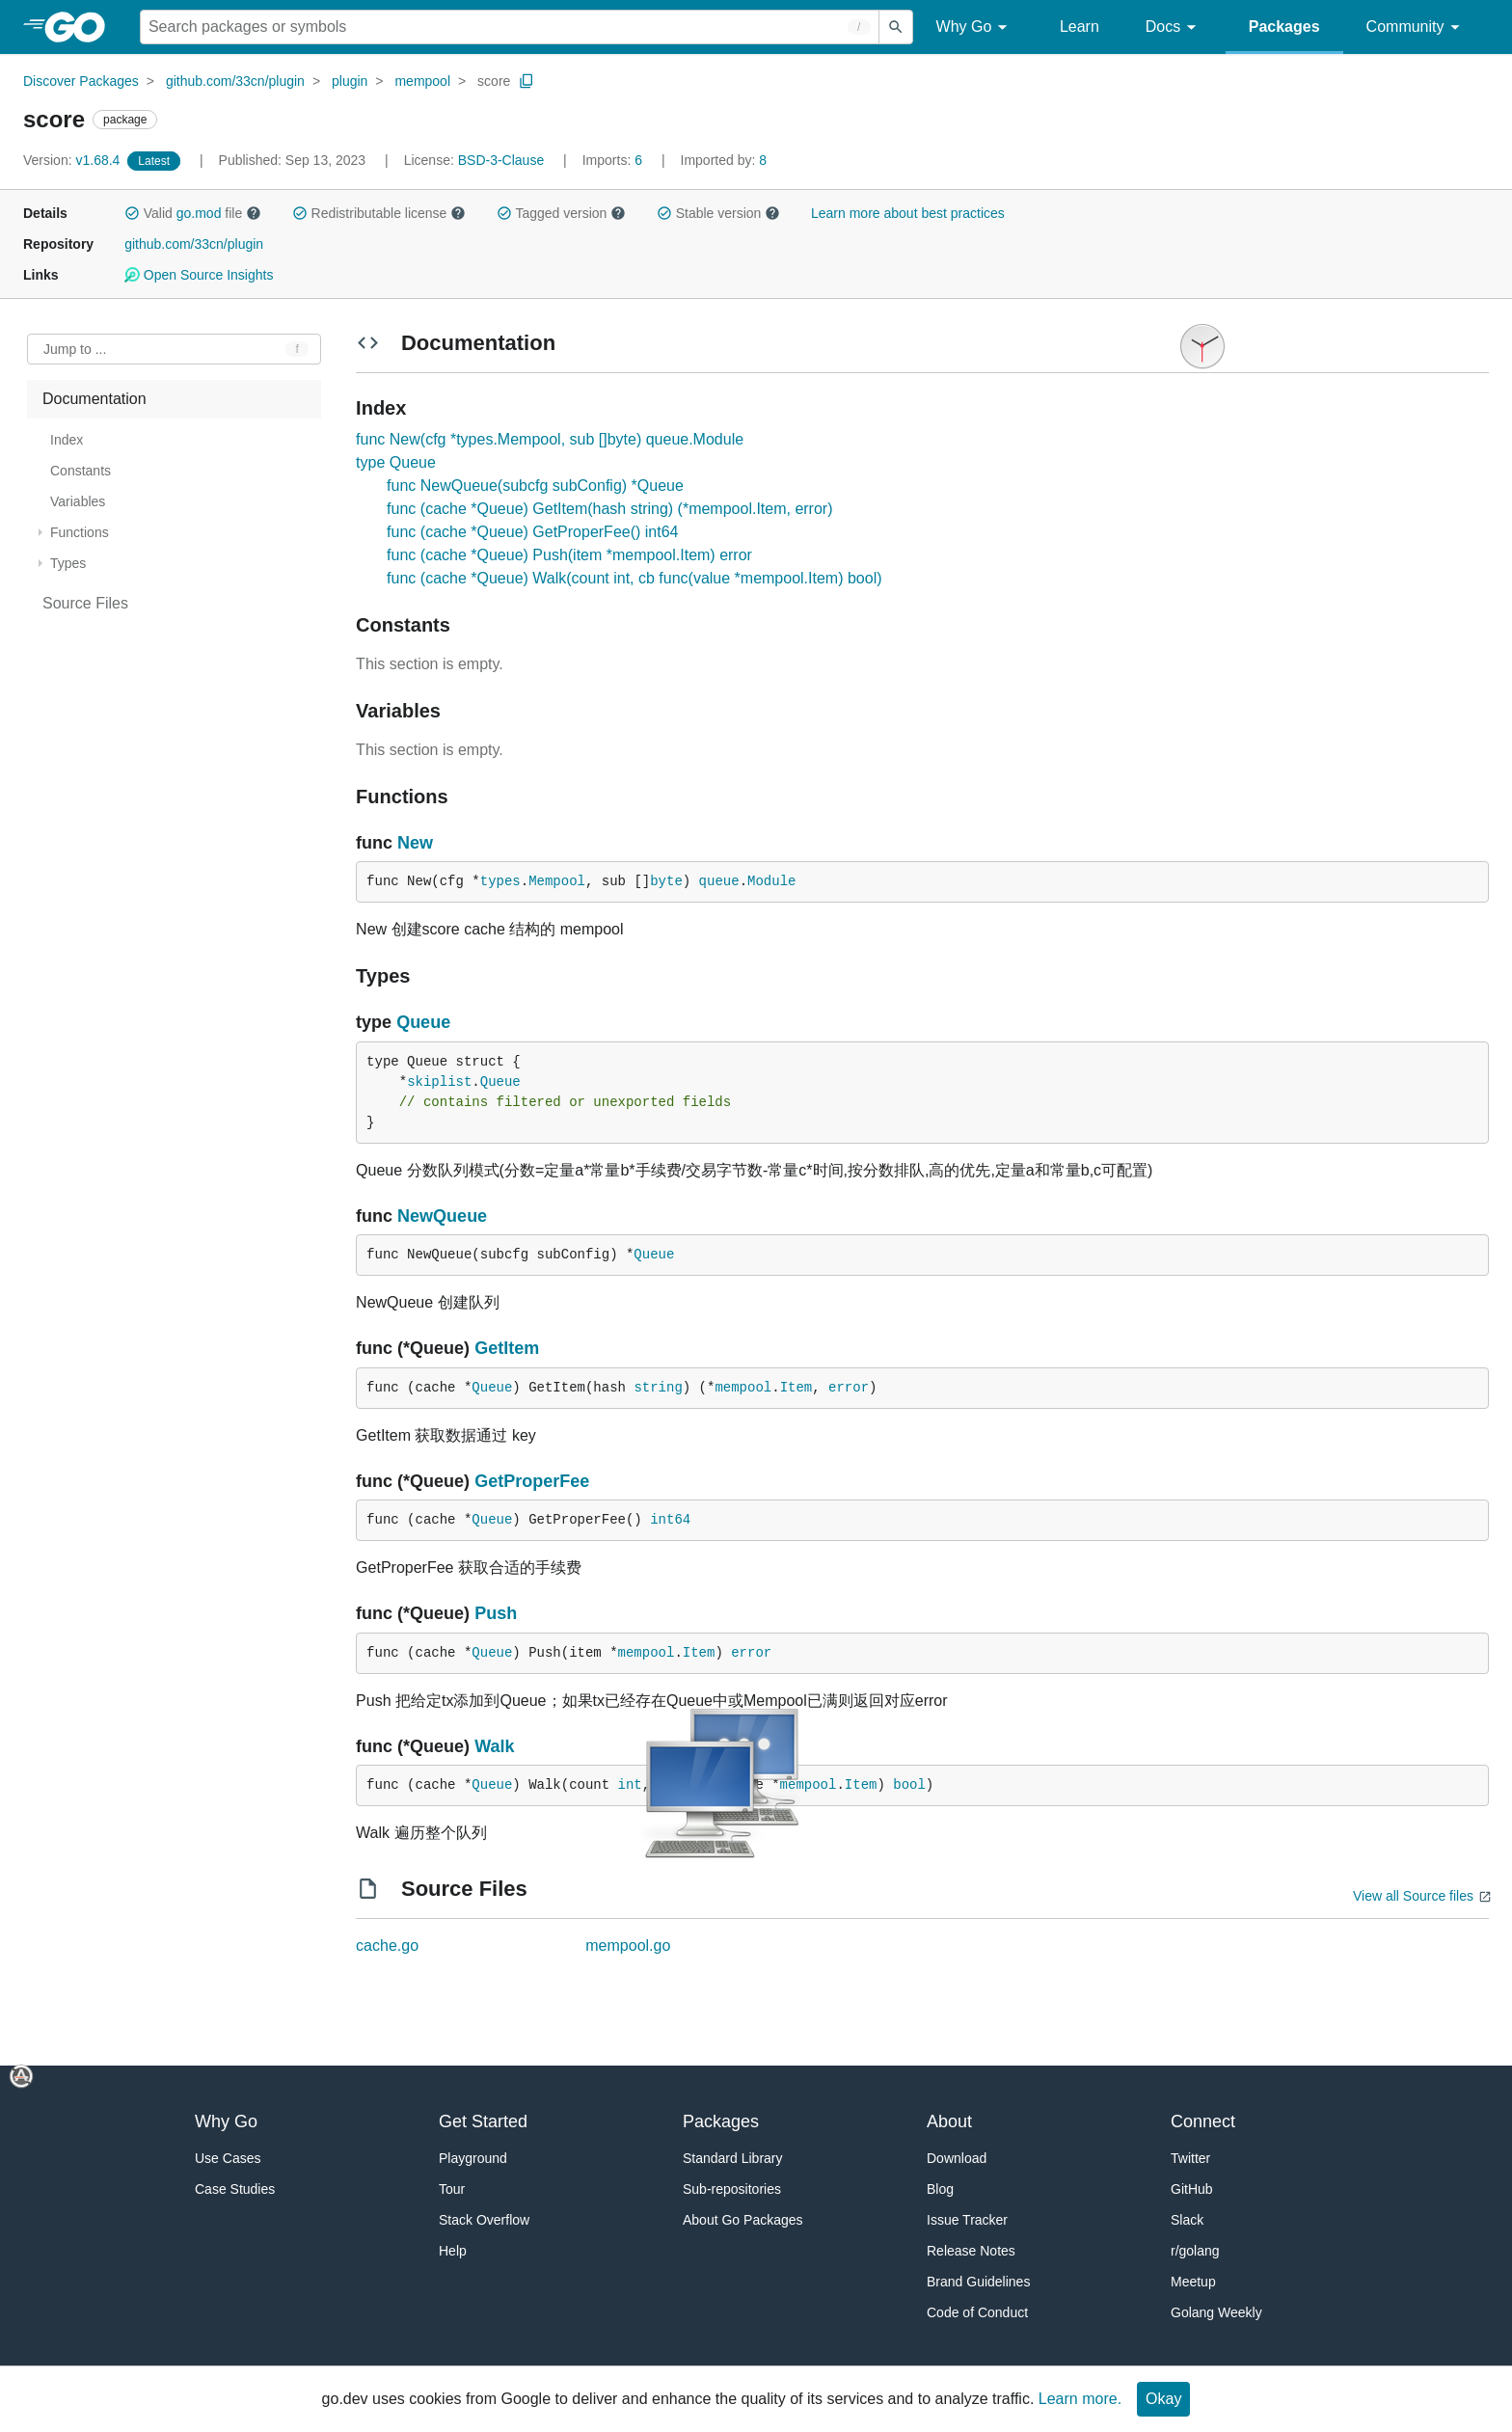  I want to click on access date and time settings, so click(1202, 346).